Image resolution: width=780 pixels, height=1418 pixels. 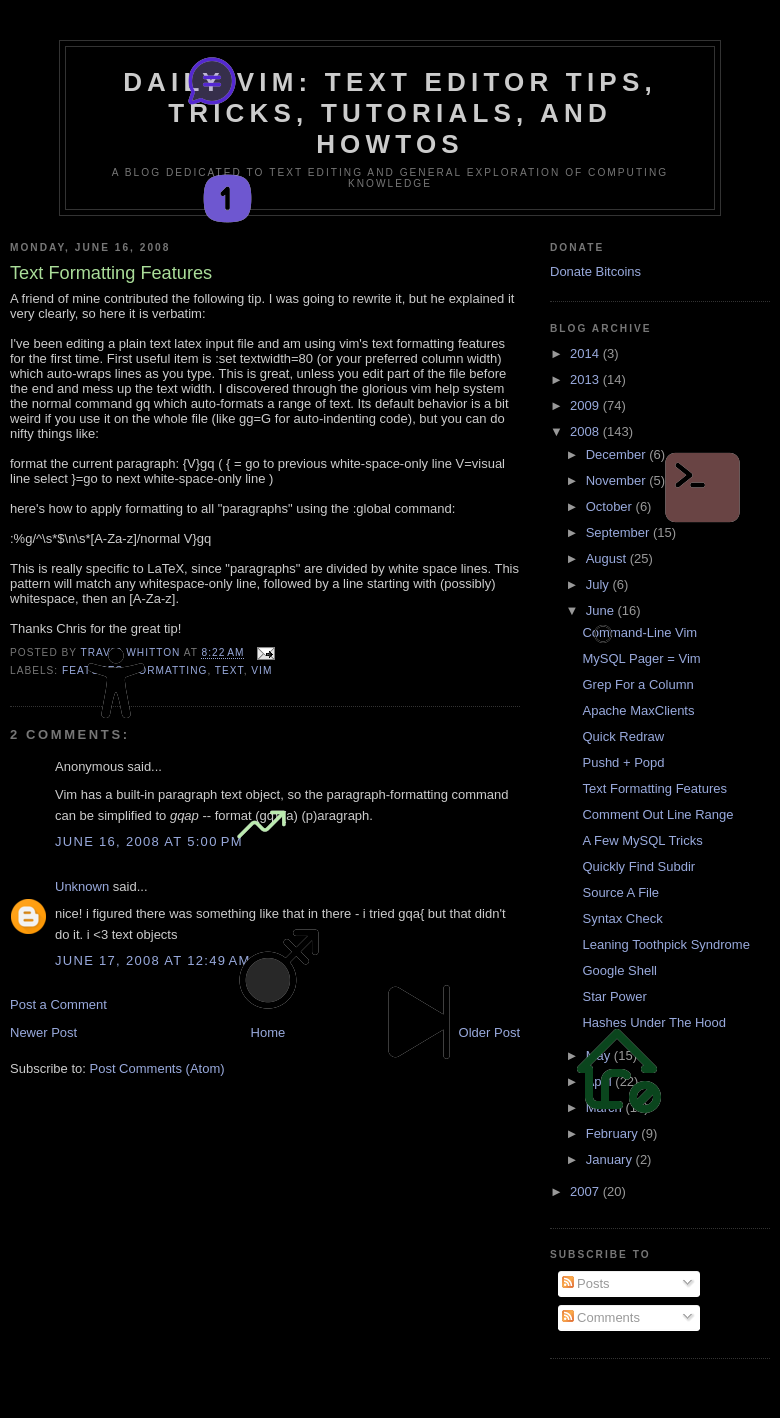 I want to click on unselected radio button or toggle option, so click(x=603, y=634).